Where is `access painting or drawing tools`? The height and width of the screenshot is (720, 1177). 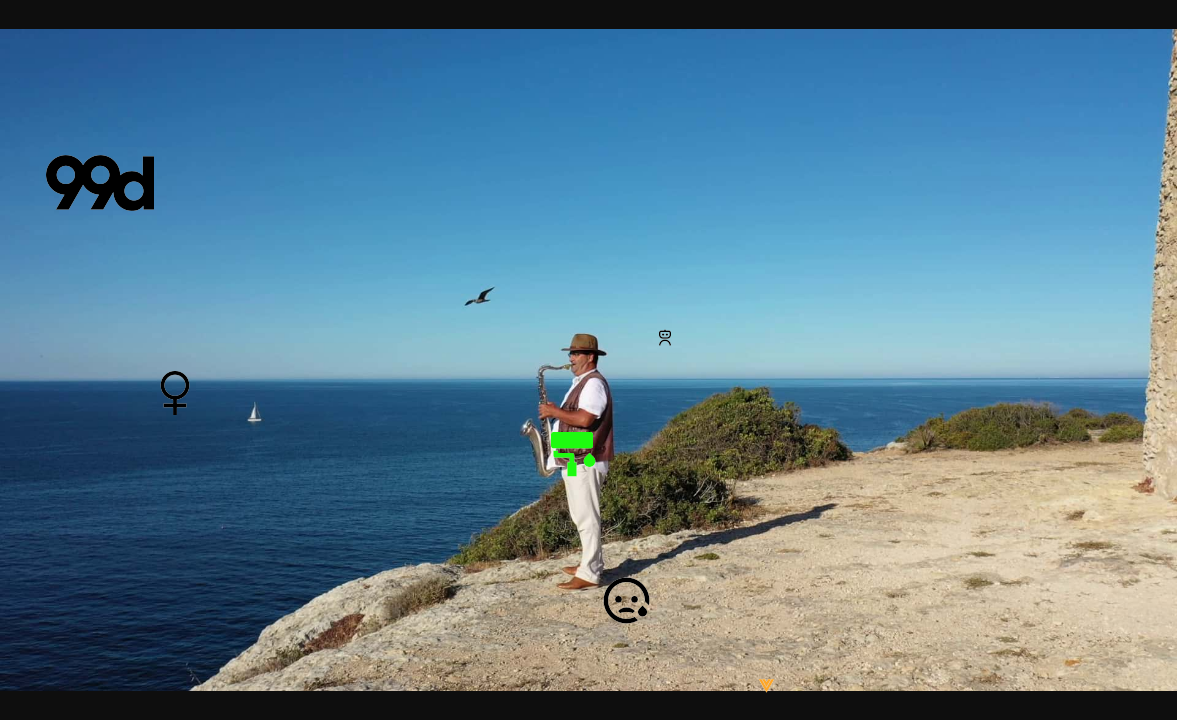
access painting or drawing tools is located at coordinates (572, 453).